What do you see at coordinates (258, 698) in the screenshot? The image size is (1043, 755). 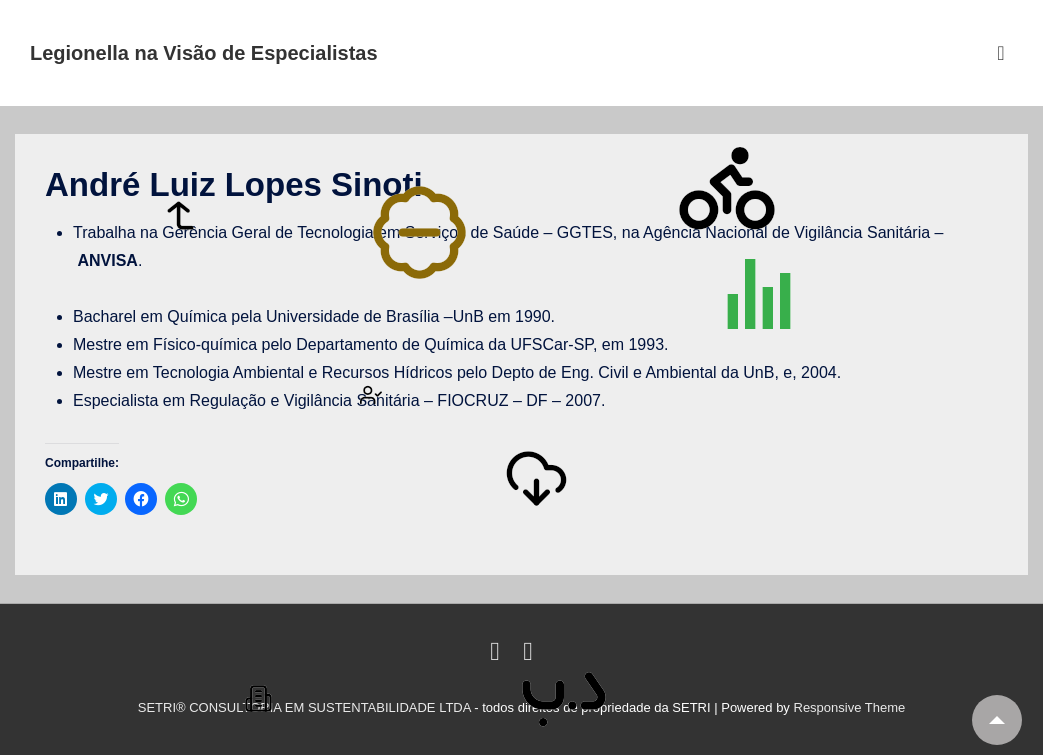 I see `view office or workplace information` at bounding box center [258, 698].